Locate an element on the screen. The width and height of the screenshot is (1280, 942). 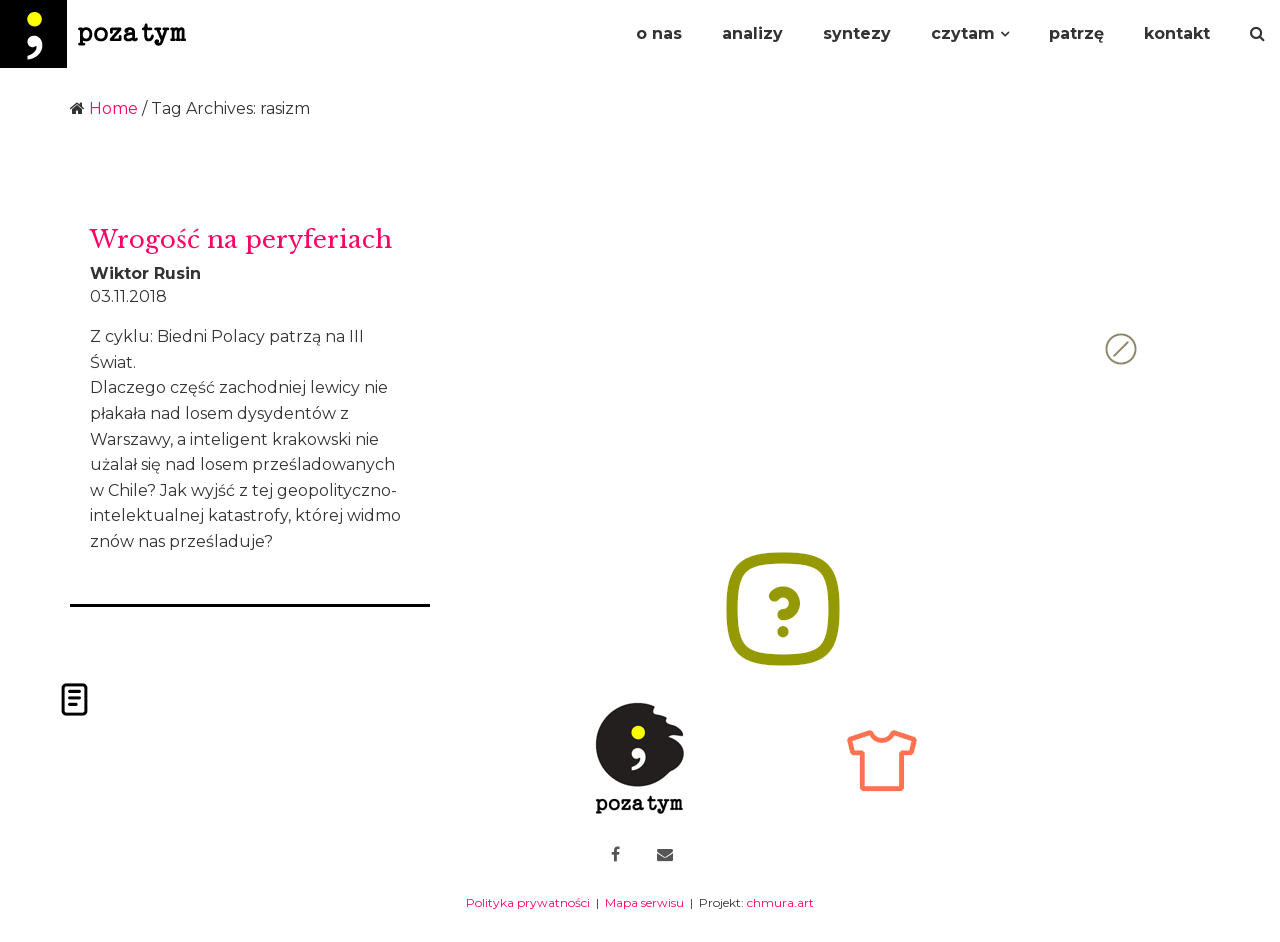
access help or support resources is located at coordinates (783, 609).